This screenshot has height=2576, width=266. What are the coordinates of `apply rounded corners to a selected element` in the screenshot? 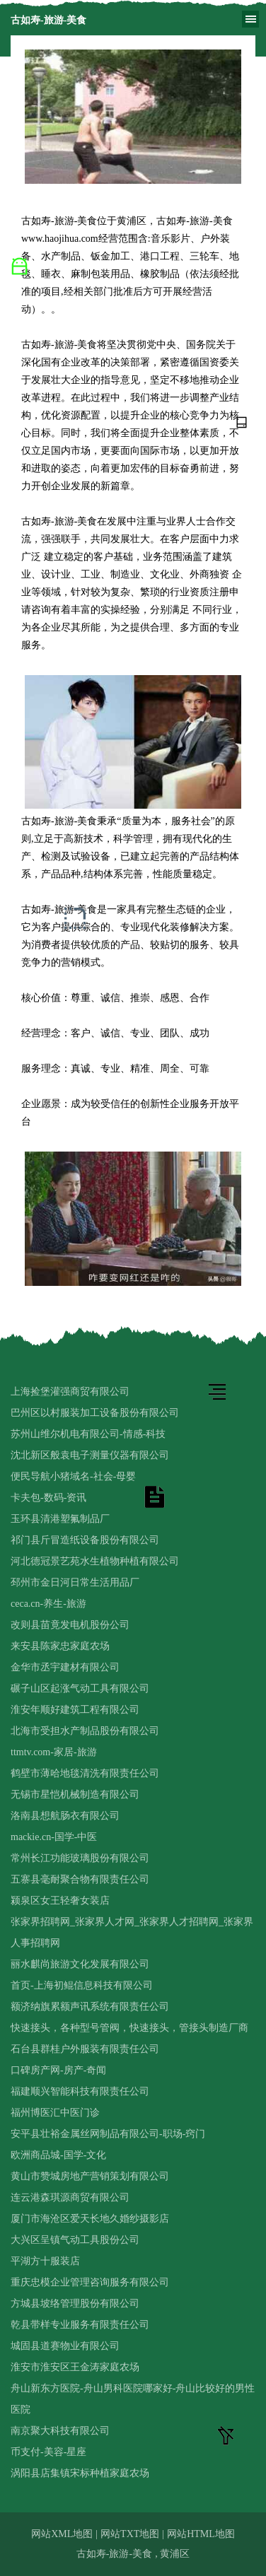 It's located at (75, 918).